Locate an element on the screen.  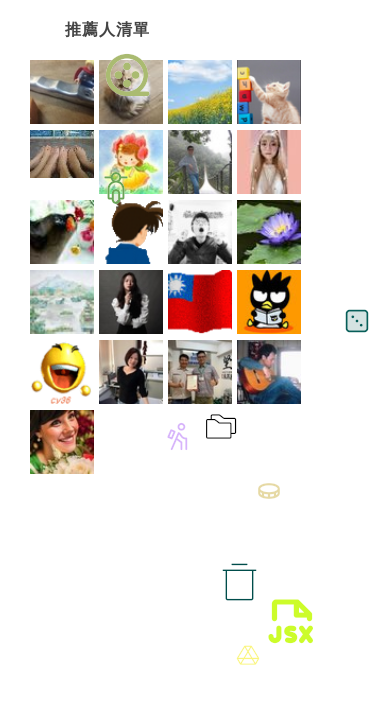
browse all folders is located at coordinates (220, 426).